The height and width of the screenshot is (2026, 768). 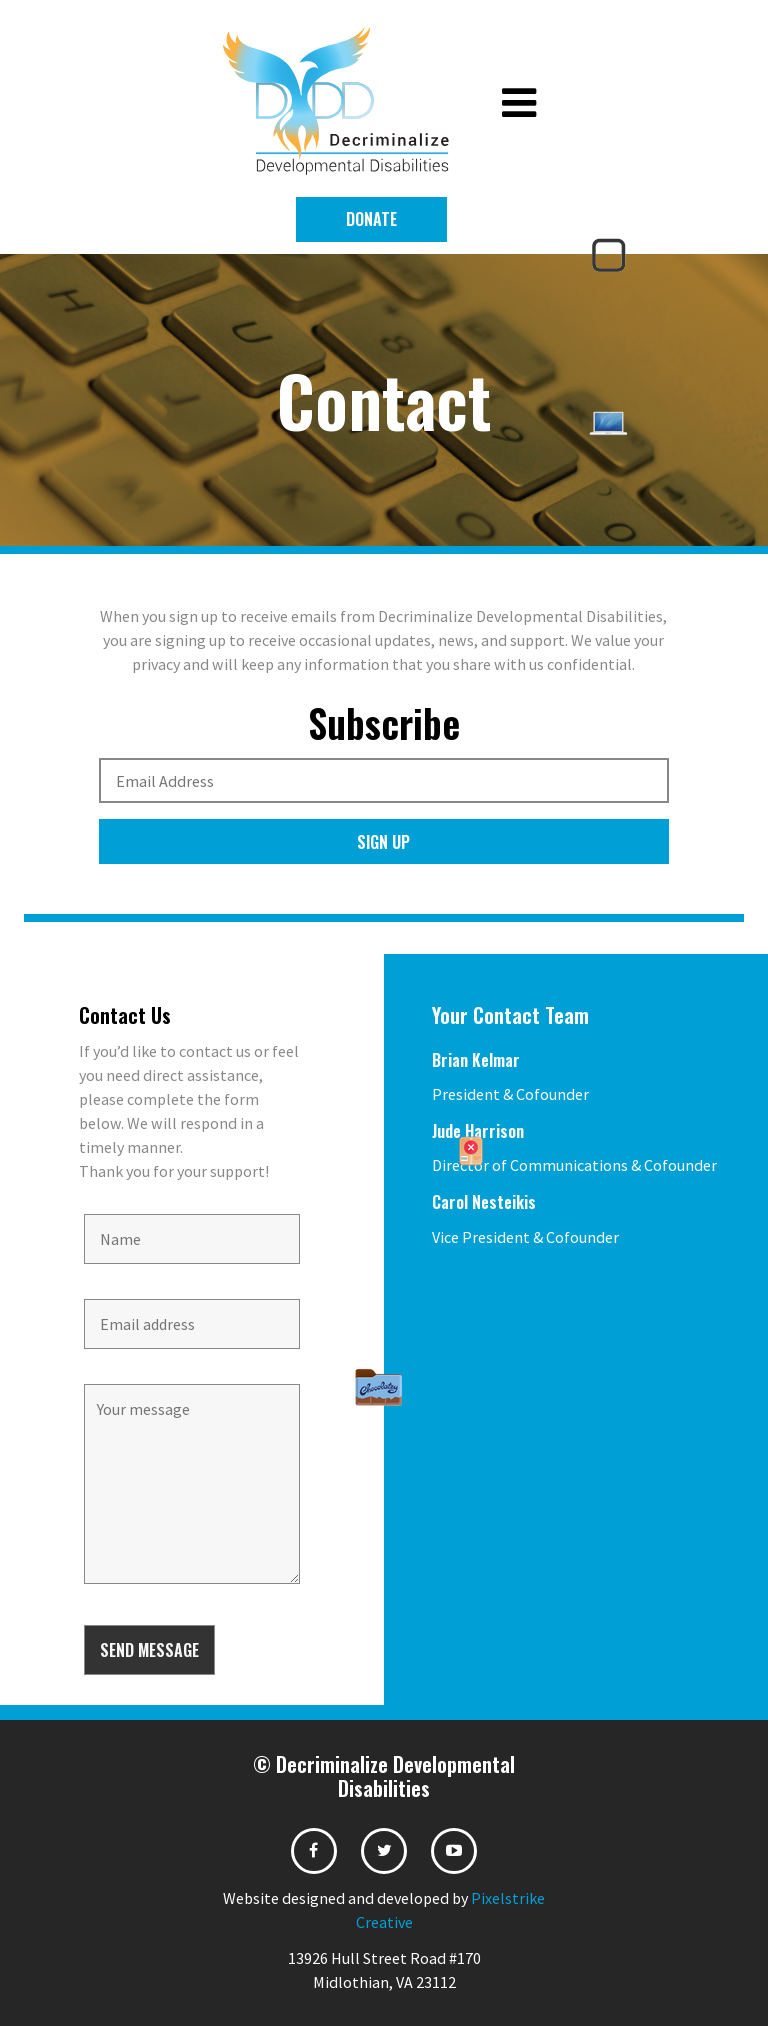 I want to click on empty checkbox or selection state, so click(x=599, y=264).